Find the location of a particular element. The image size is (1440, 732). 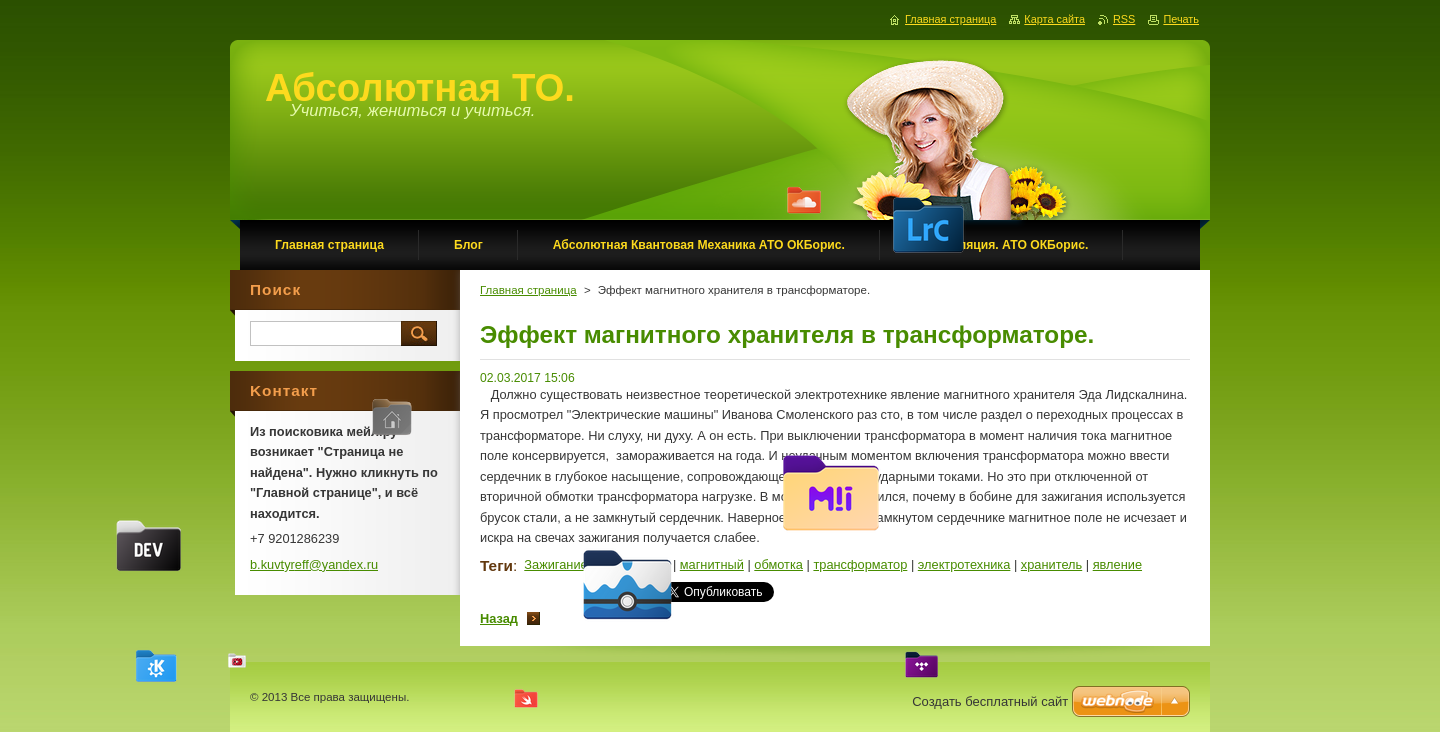

open kde application files folder is located at coordinates (156, 667).